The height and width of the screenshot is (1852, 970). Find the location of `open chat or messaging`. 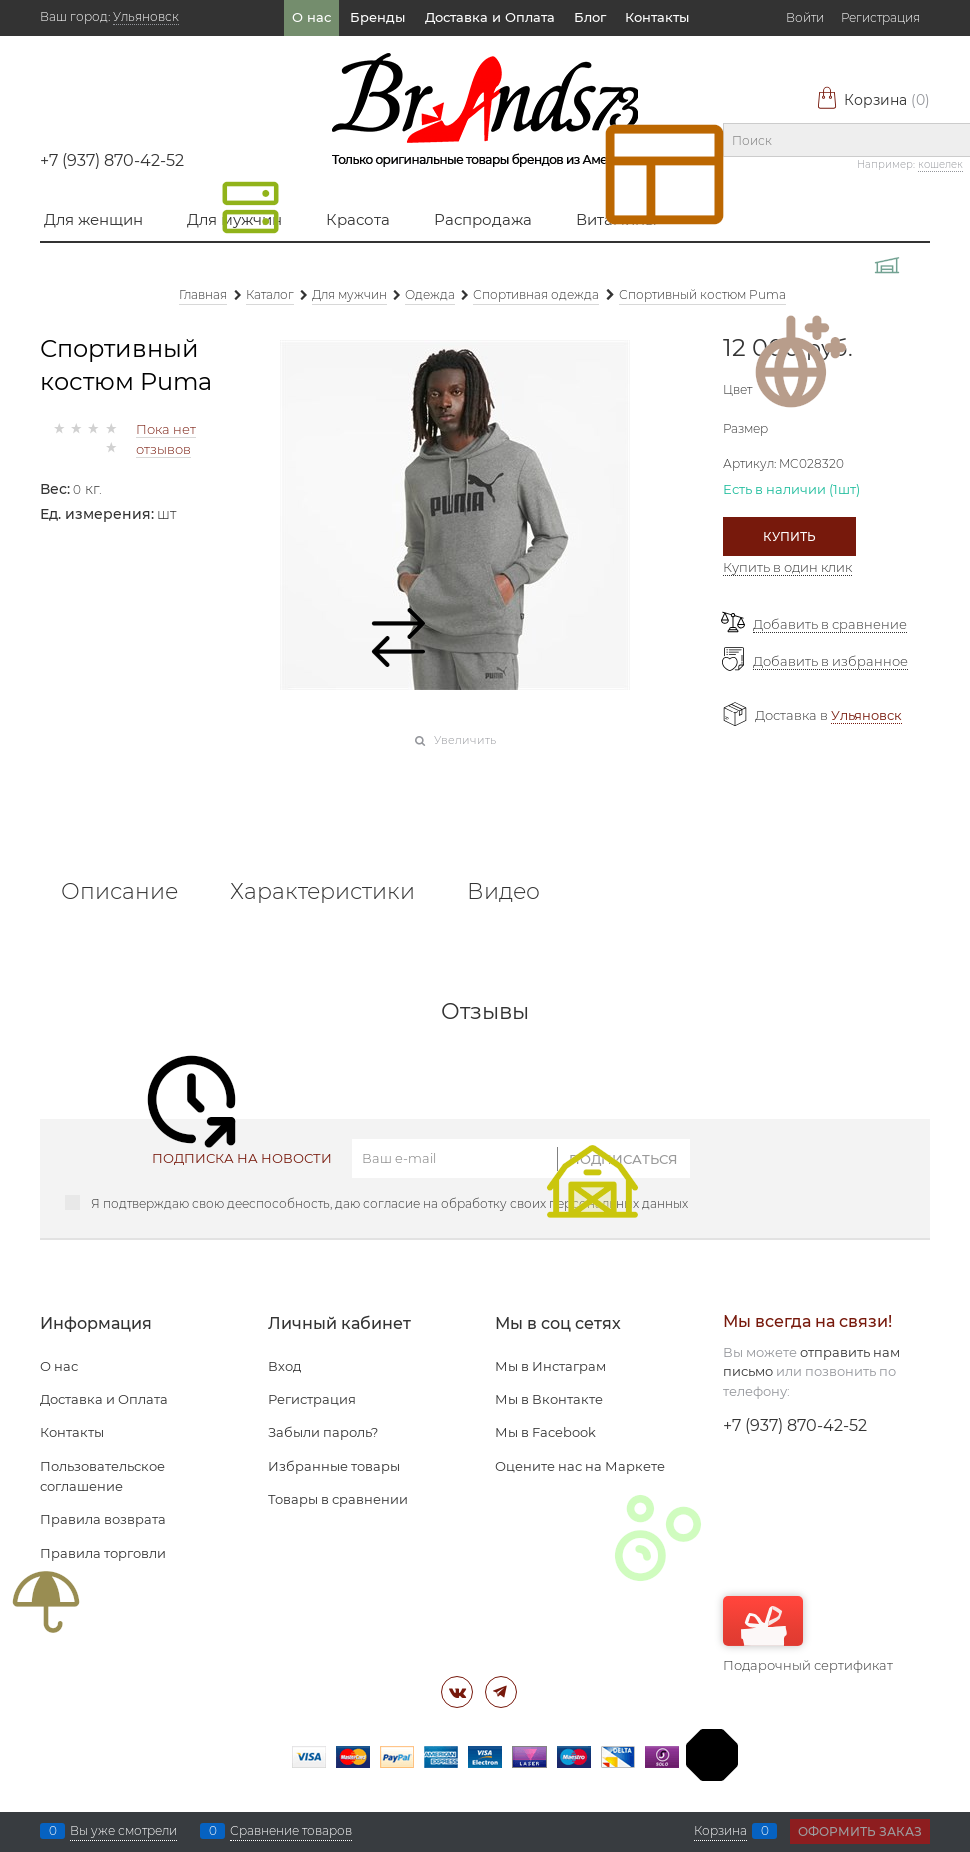

open chat or messaging is located at coordinates (658, 1538).